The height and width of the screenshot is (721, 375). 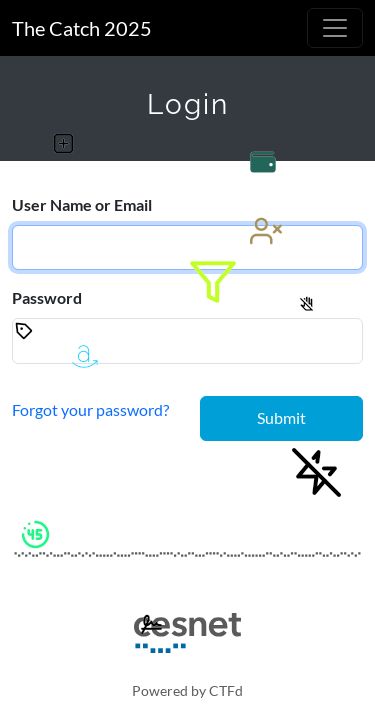 I want to click on set a 45-minute timer or duration, so click(x=35, y=534).